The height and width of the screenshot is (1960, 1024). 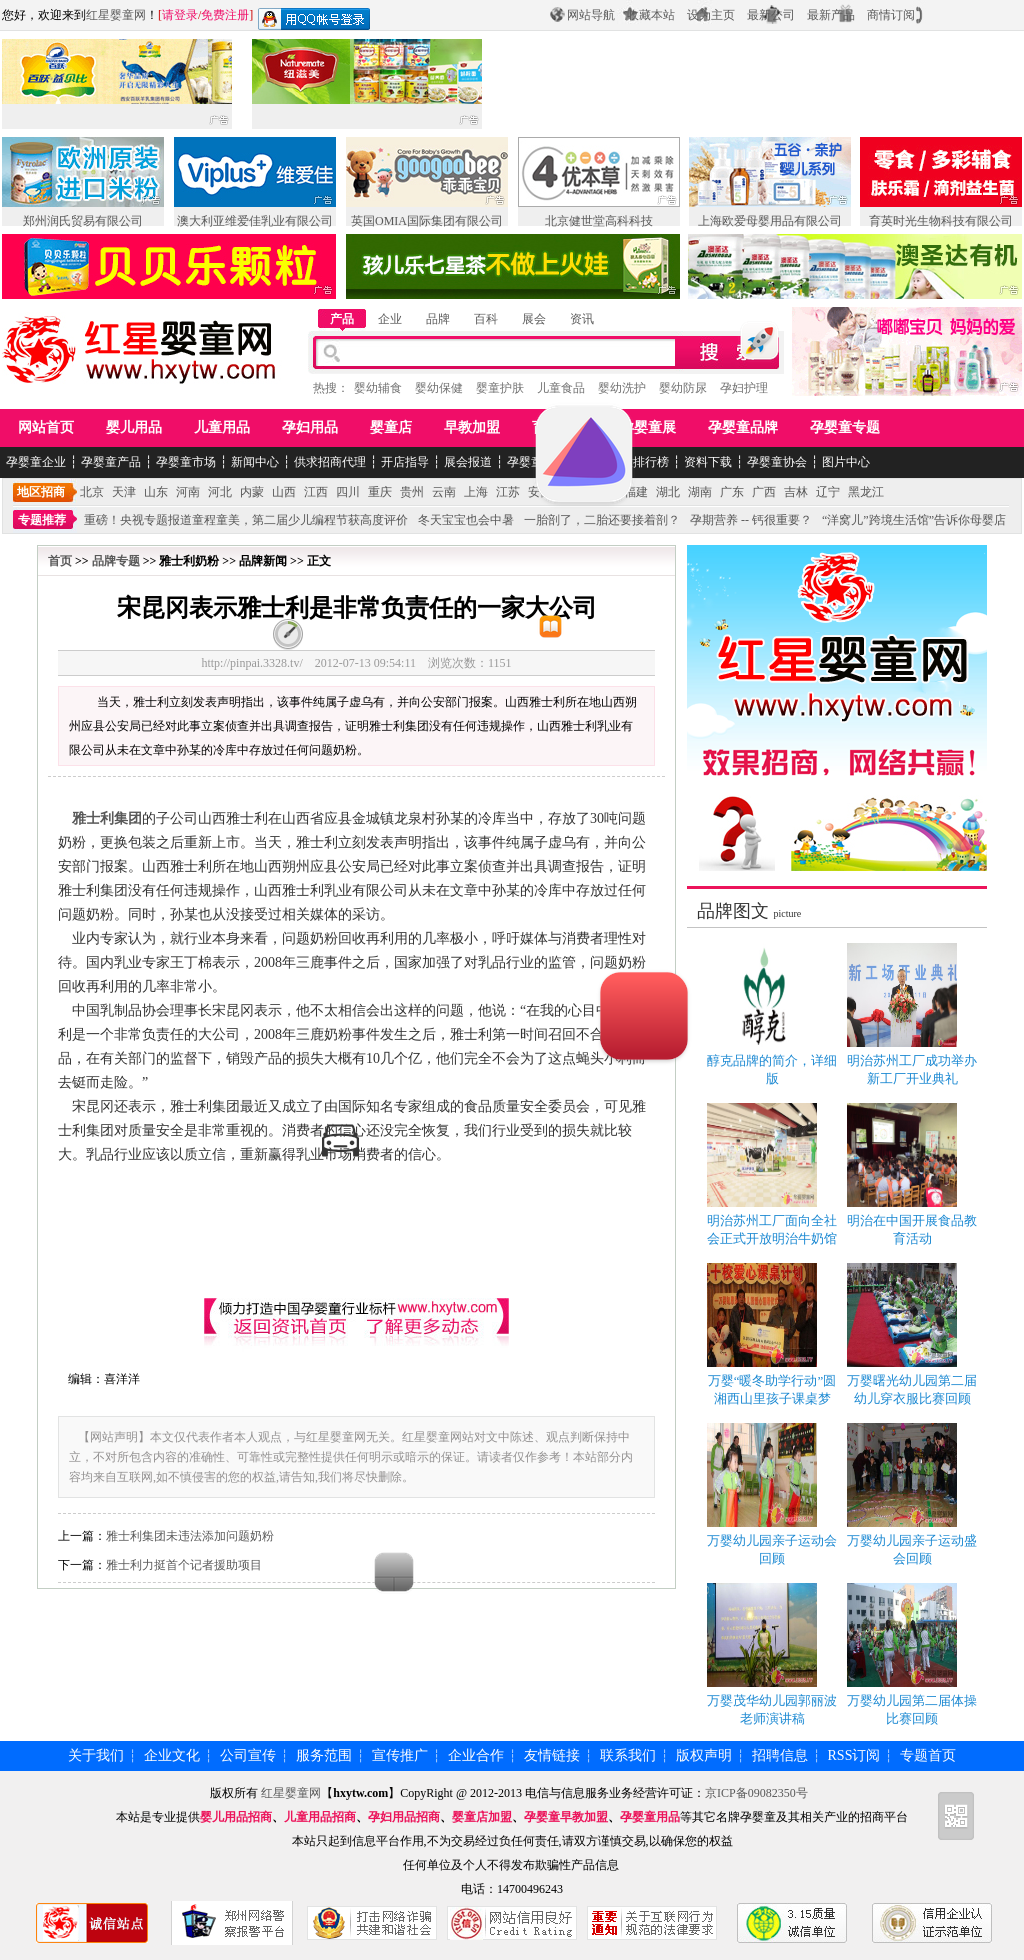 What do you see at coordinates (644, 1016) in the screenshot?
I see `blank app icon template for customization` at bounding box center [644, 1016].